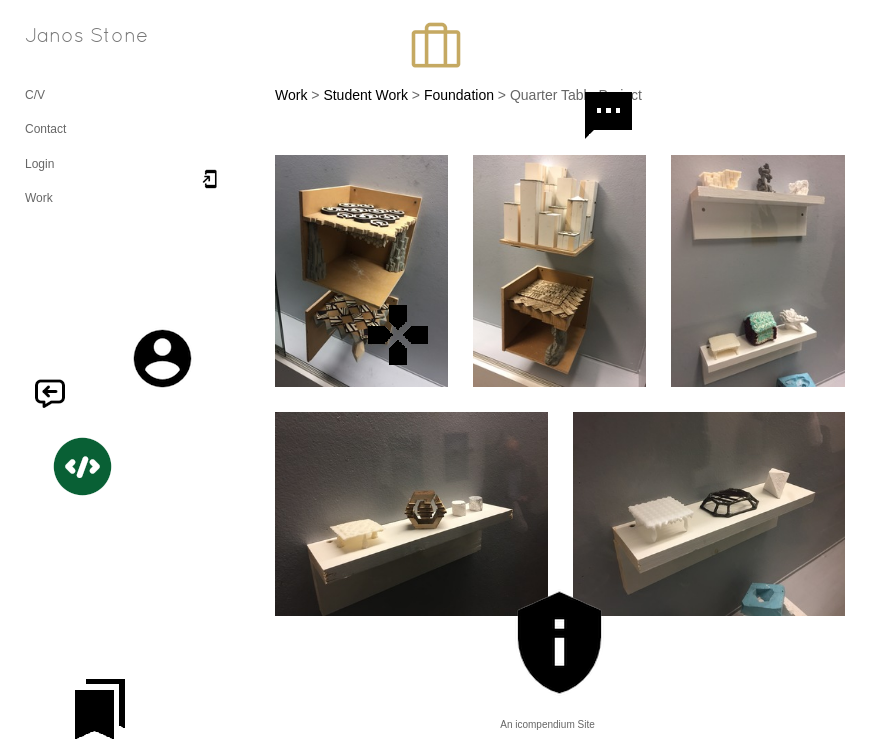 Image resolution: width=870 pixels, height=749 pixels. I want to click on access travel or trip planning features, so click(436, 47).